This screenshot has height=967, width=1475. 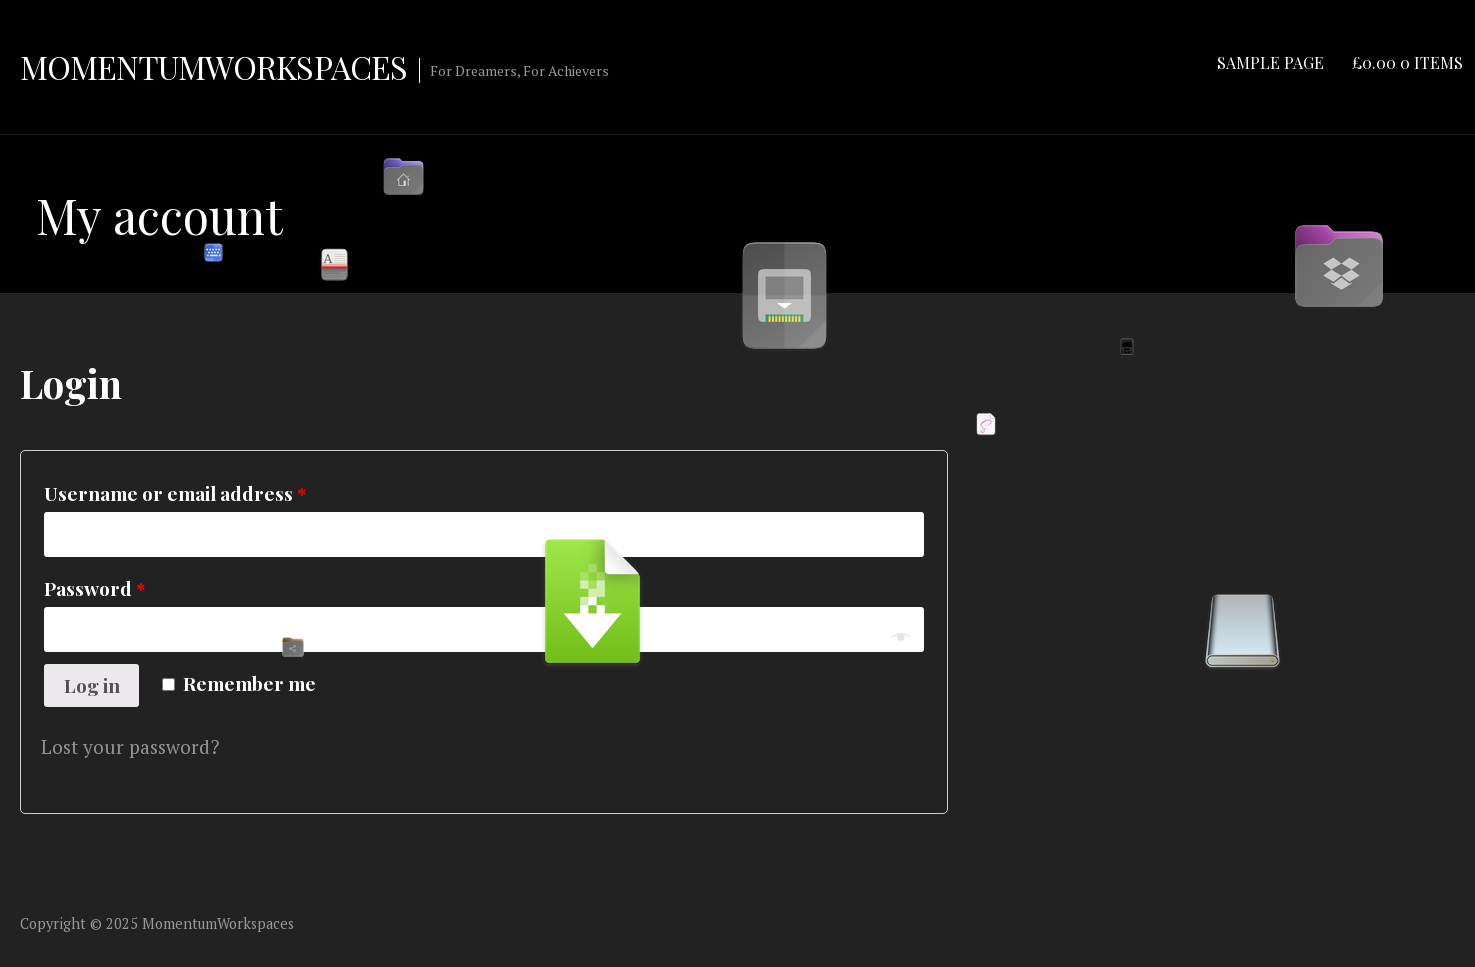 What do you see at coordinates (1339, 266) in the screenshot?
I see `open your dropbox synced folder` at bounding box center [1339, 266].